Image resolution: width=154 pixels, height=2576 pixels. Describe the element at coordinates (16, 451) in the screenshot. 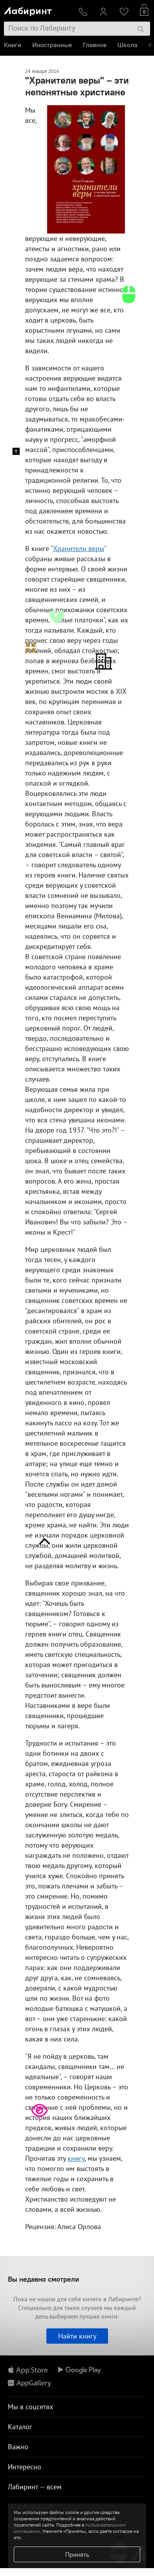

I see `Y Combinator logo` at that location.